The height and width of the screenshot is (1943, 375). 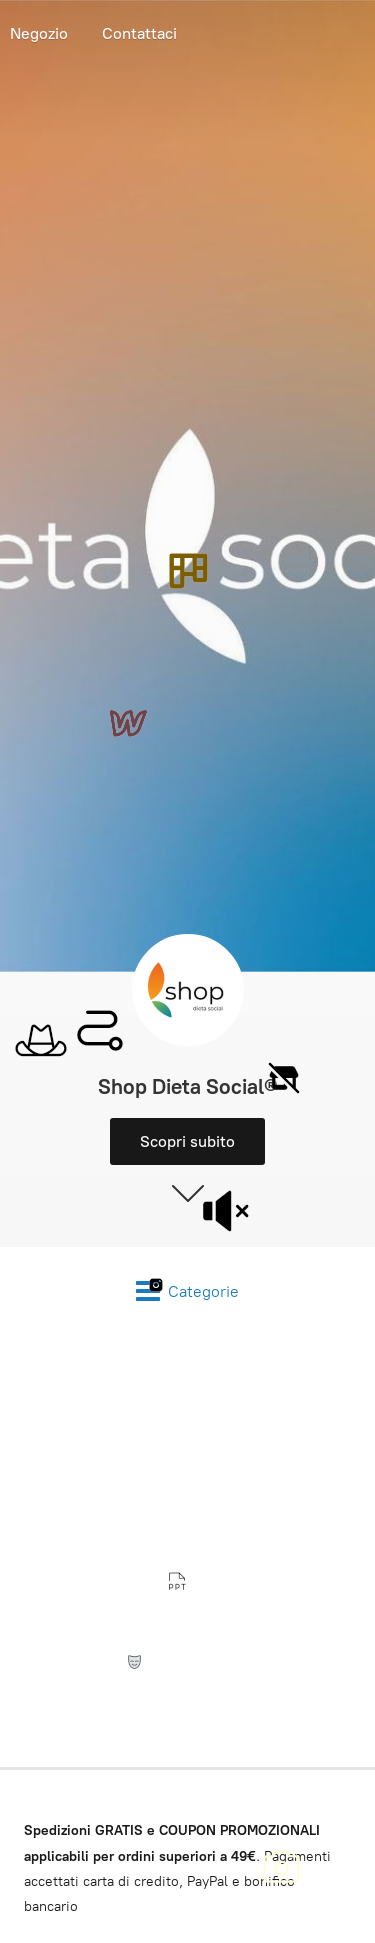 What do you see at coordinates (127, 722) in the screenshot?
I see `open Webflow website builder` at bounding box center [127, 722].